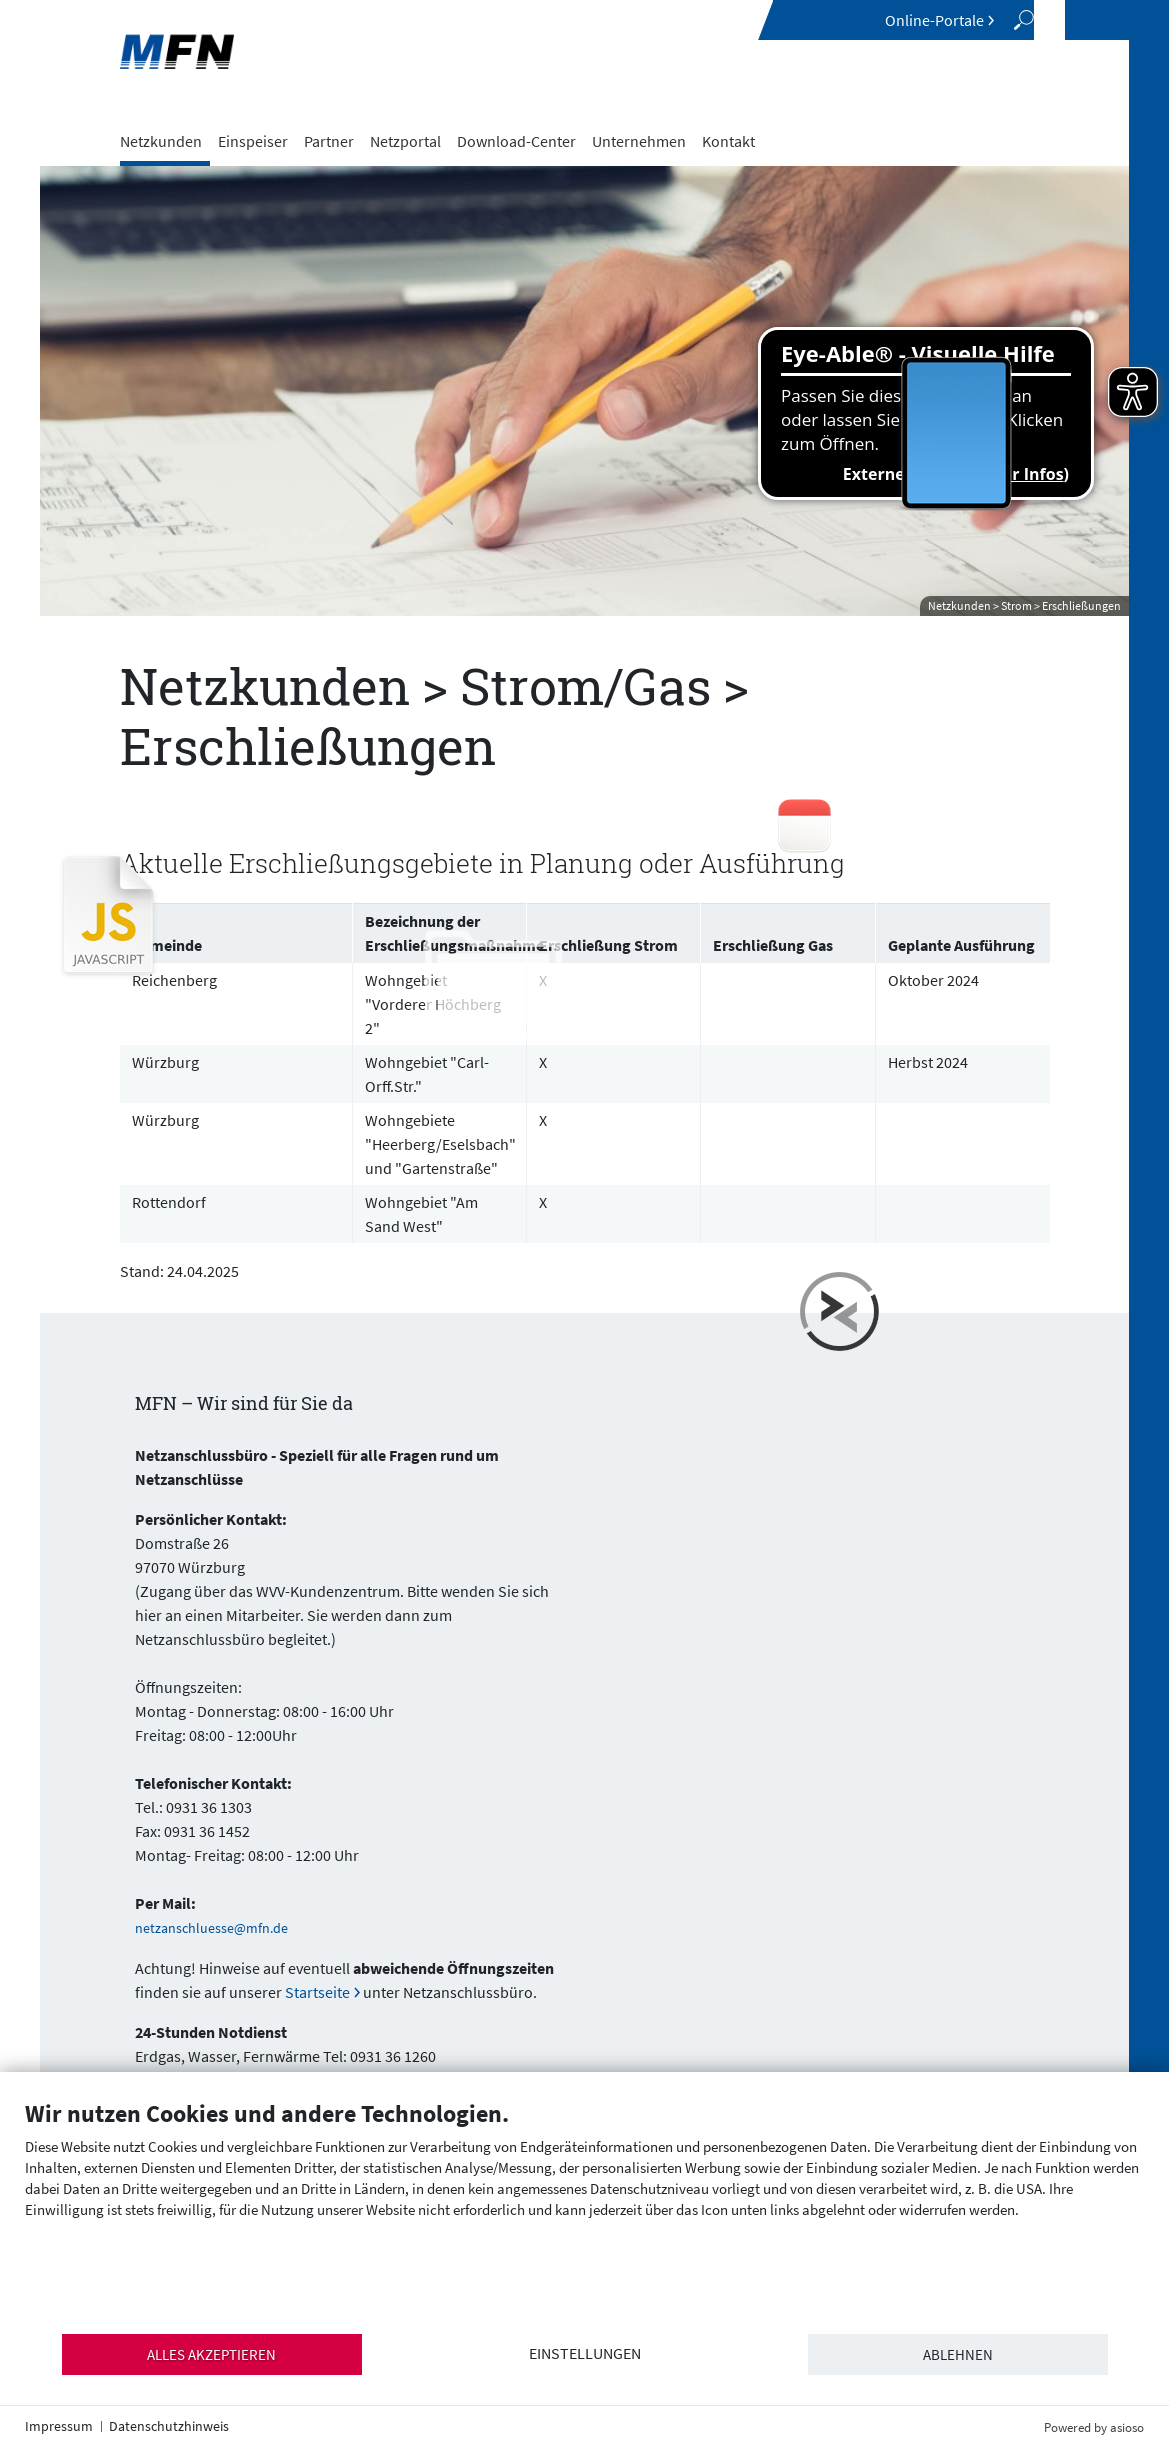 This screenshot has width=1169, height=2447. I want to click on open remmina remote desktop client, so click(839, 1311).